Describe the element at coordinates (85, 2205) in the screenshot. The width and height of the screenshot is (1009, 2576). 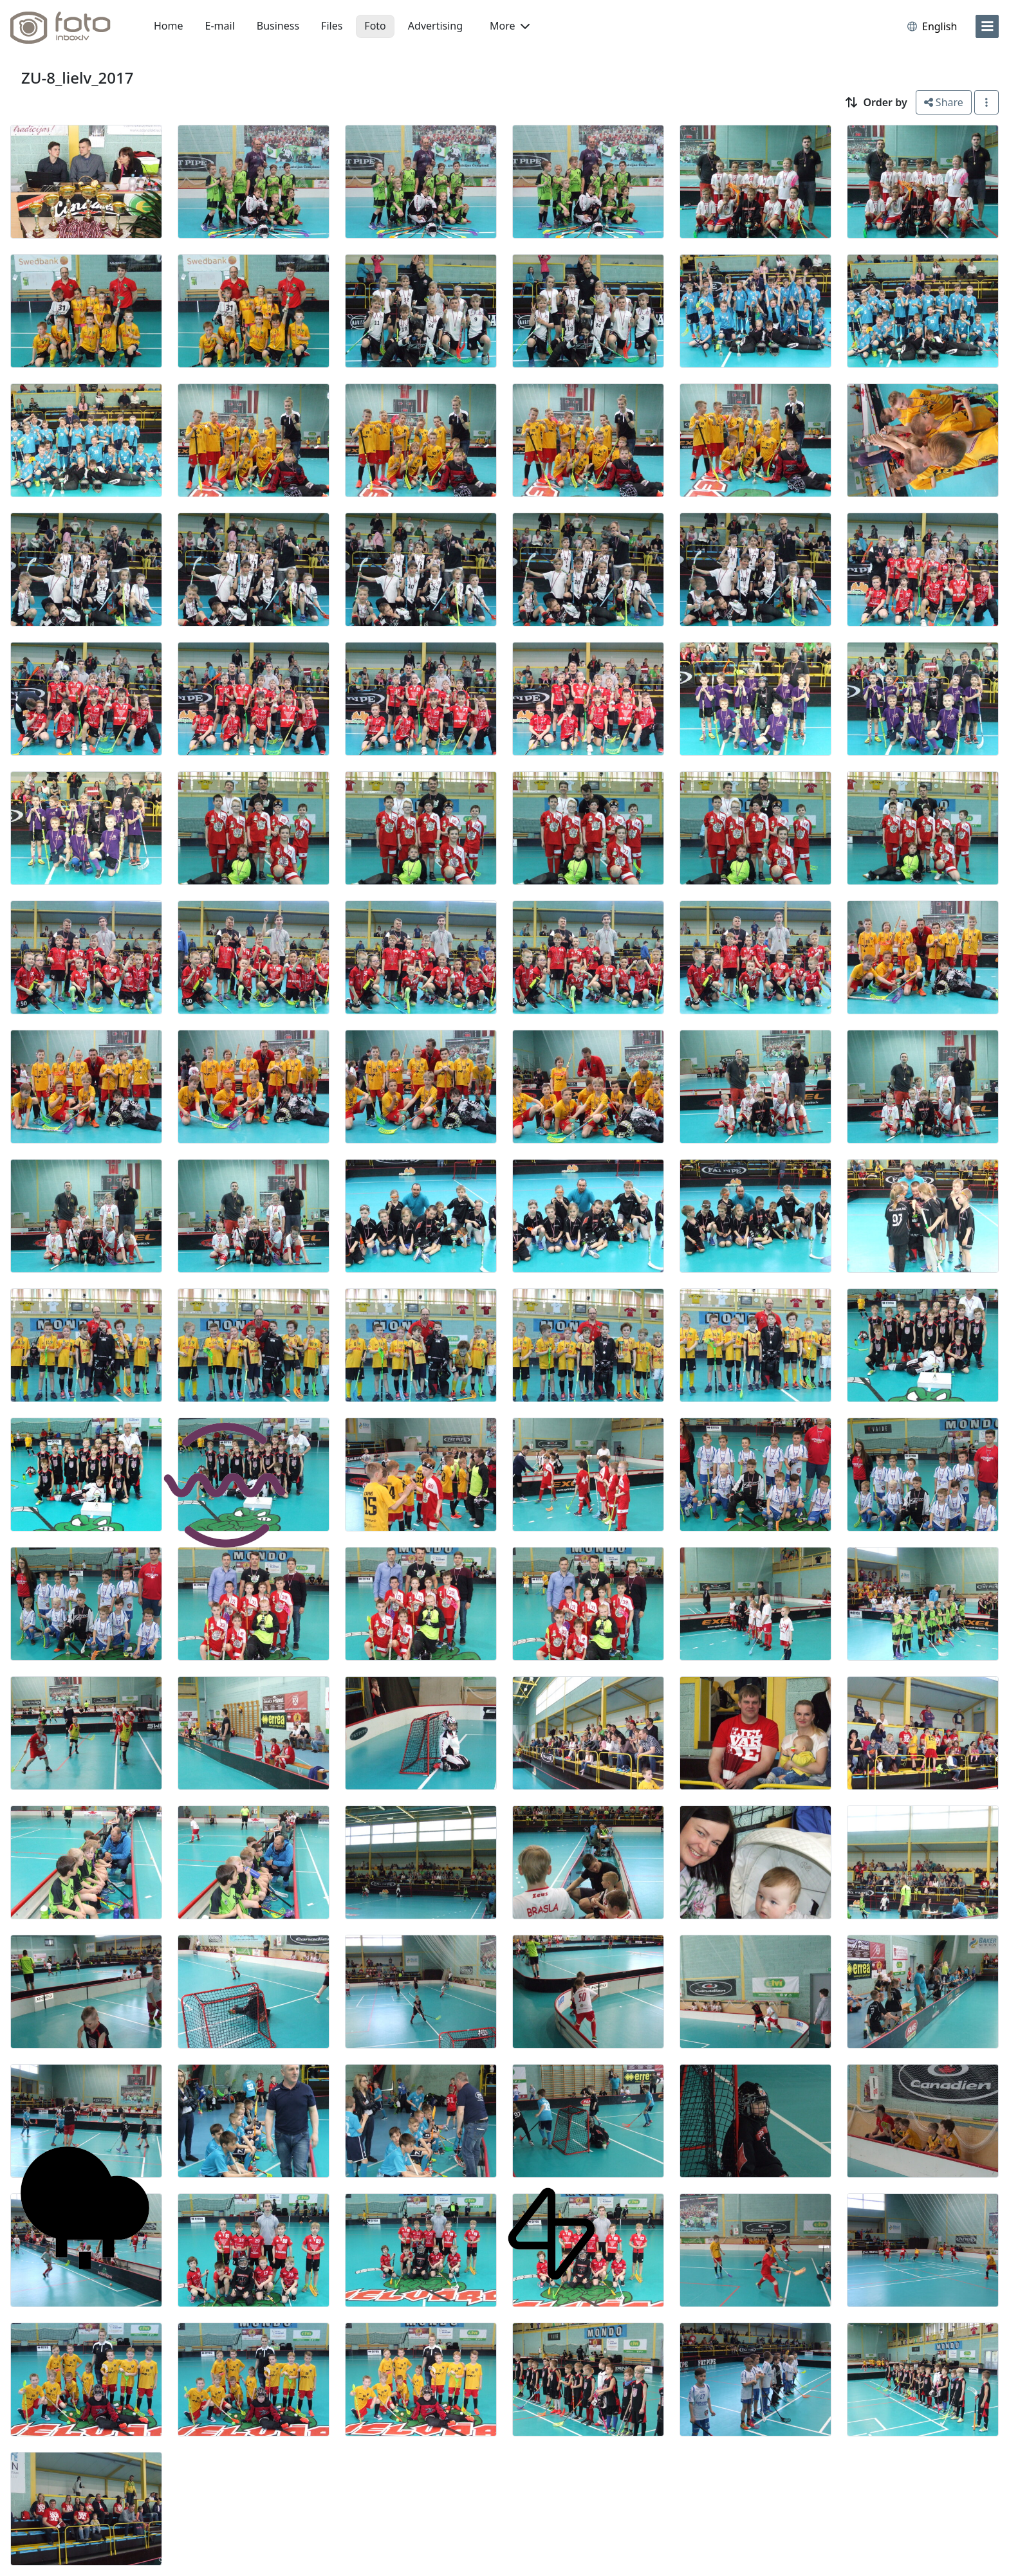
I see `indicates rainy weather conditions` at that location.